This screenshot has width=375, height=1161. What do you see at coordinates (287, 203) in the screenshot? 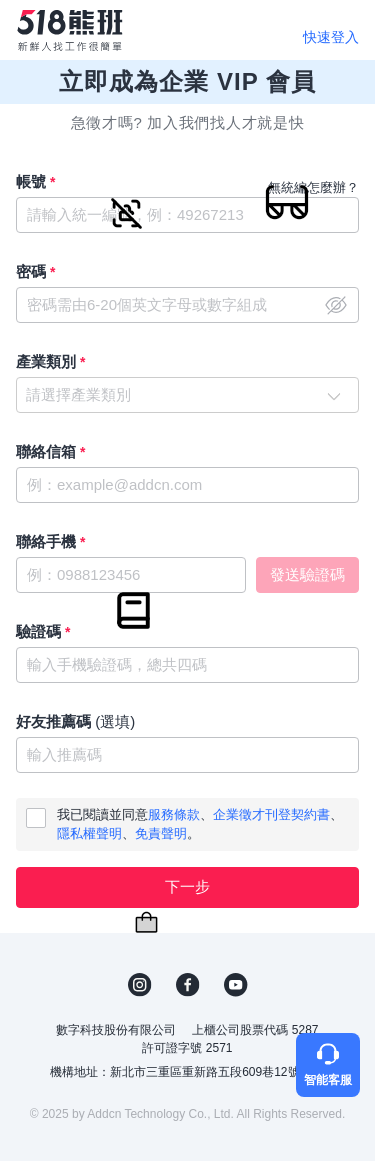
I see `toggle cool or incognito mode` at bounding box center [287, 203].